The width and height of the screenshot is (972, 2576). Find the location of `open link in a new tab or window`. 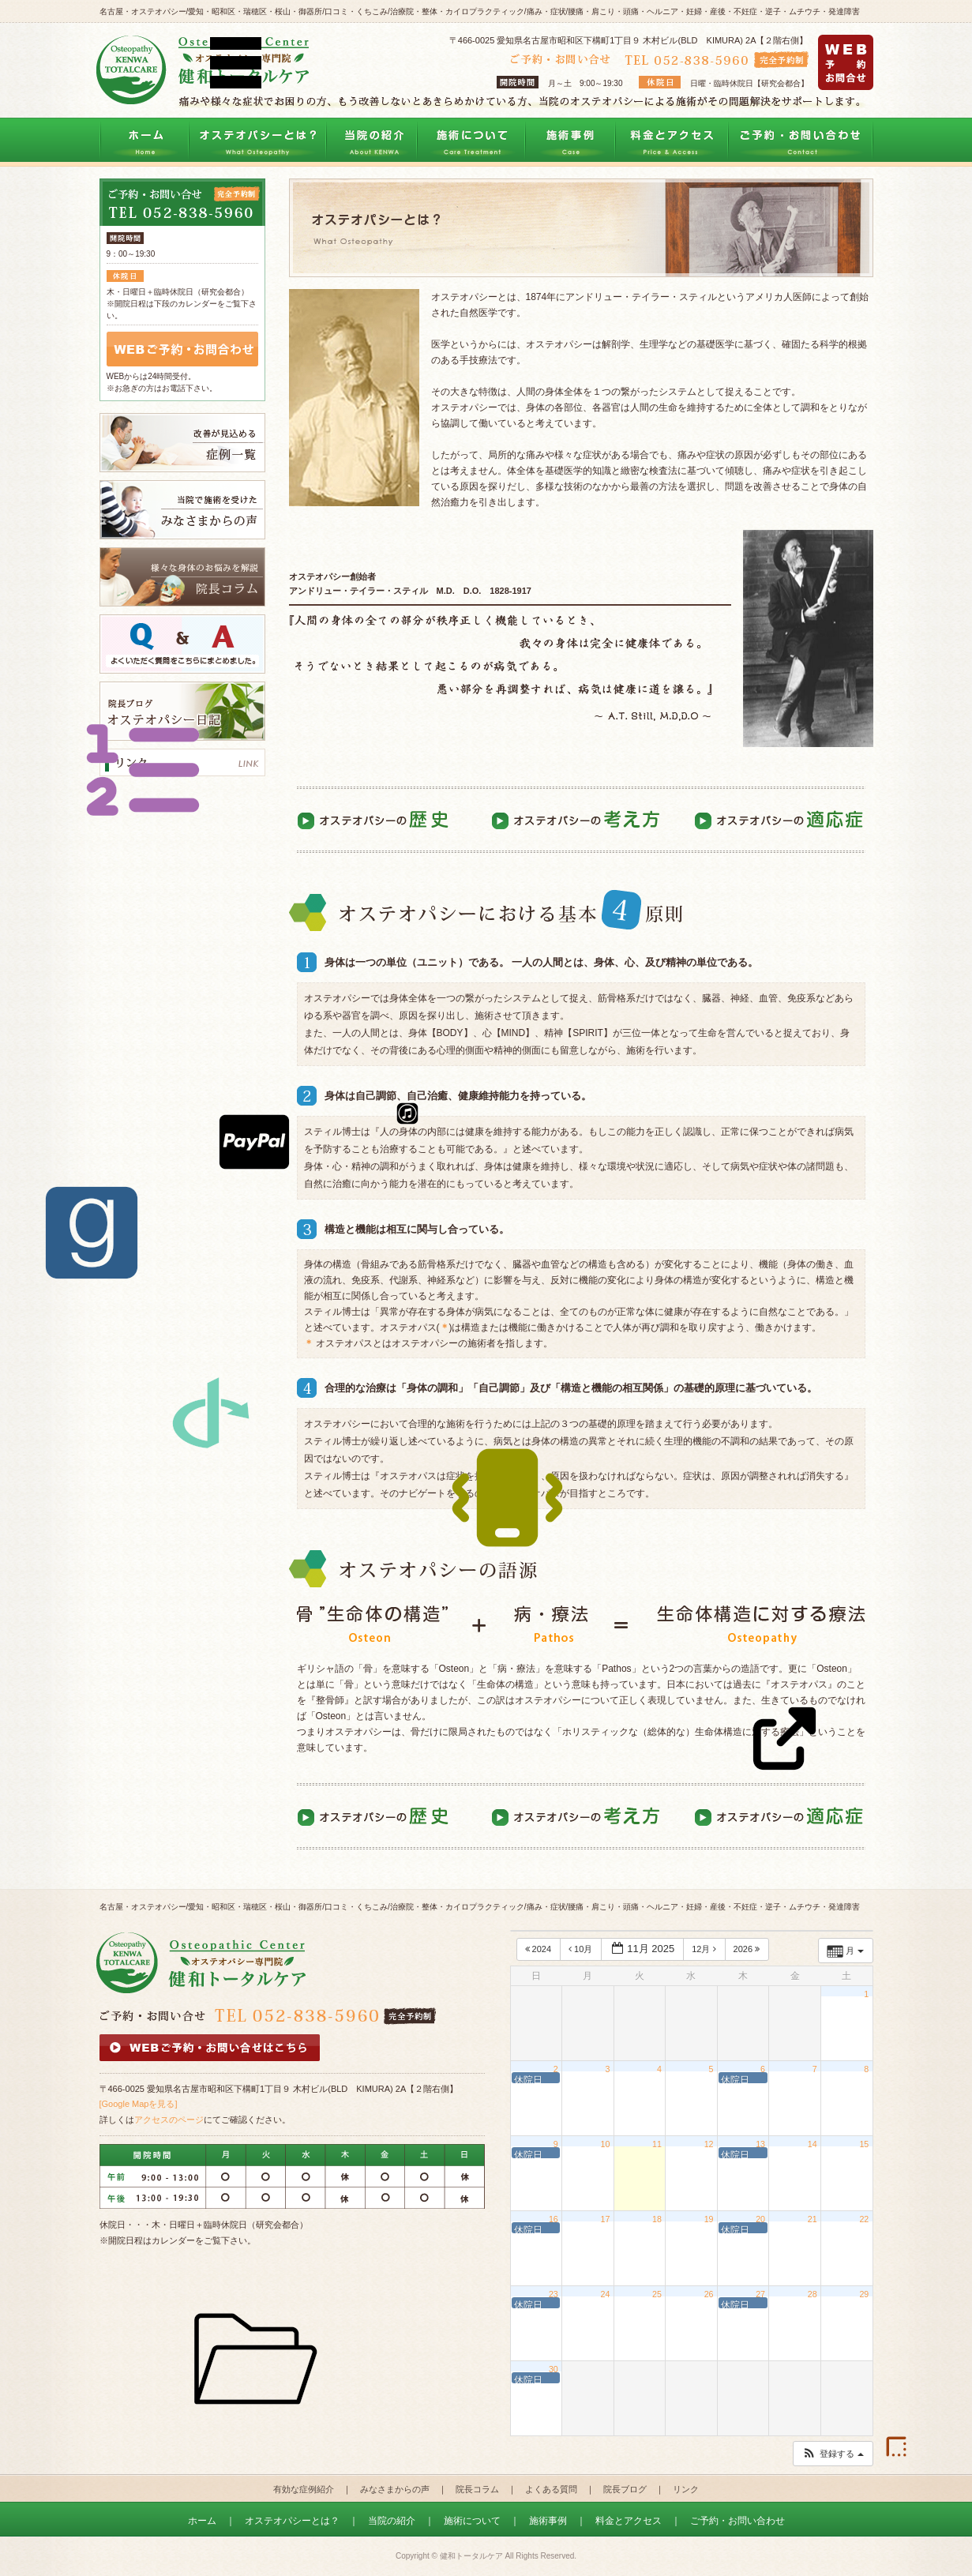

open link in a new tab or window is located at coordinates (784, 1738).